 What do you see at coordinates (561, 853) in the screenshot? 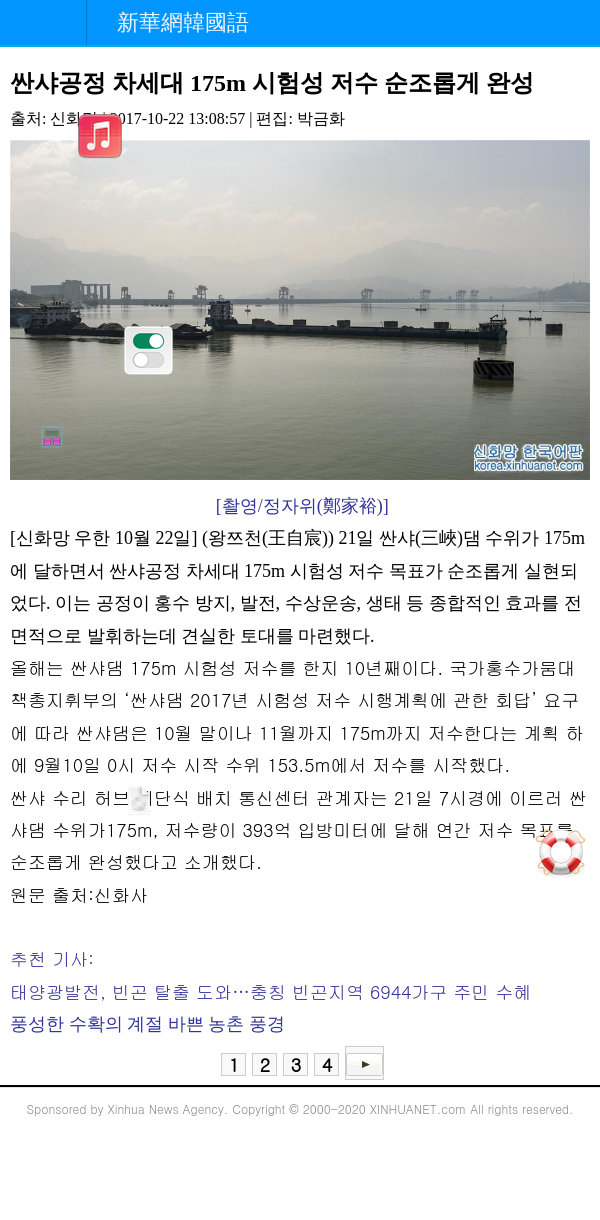
I see `access help documentation or support` at bounding box center [561, 853].